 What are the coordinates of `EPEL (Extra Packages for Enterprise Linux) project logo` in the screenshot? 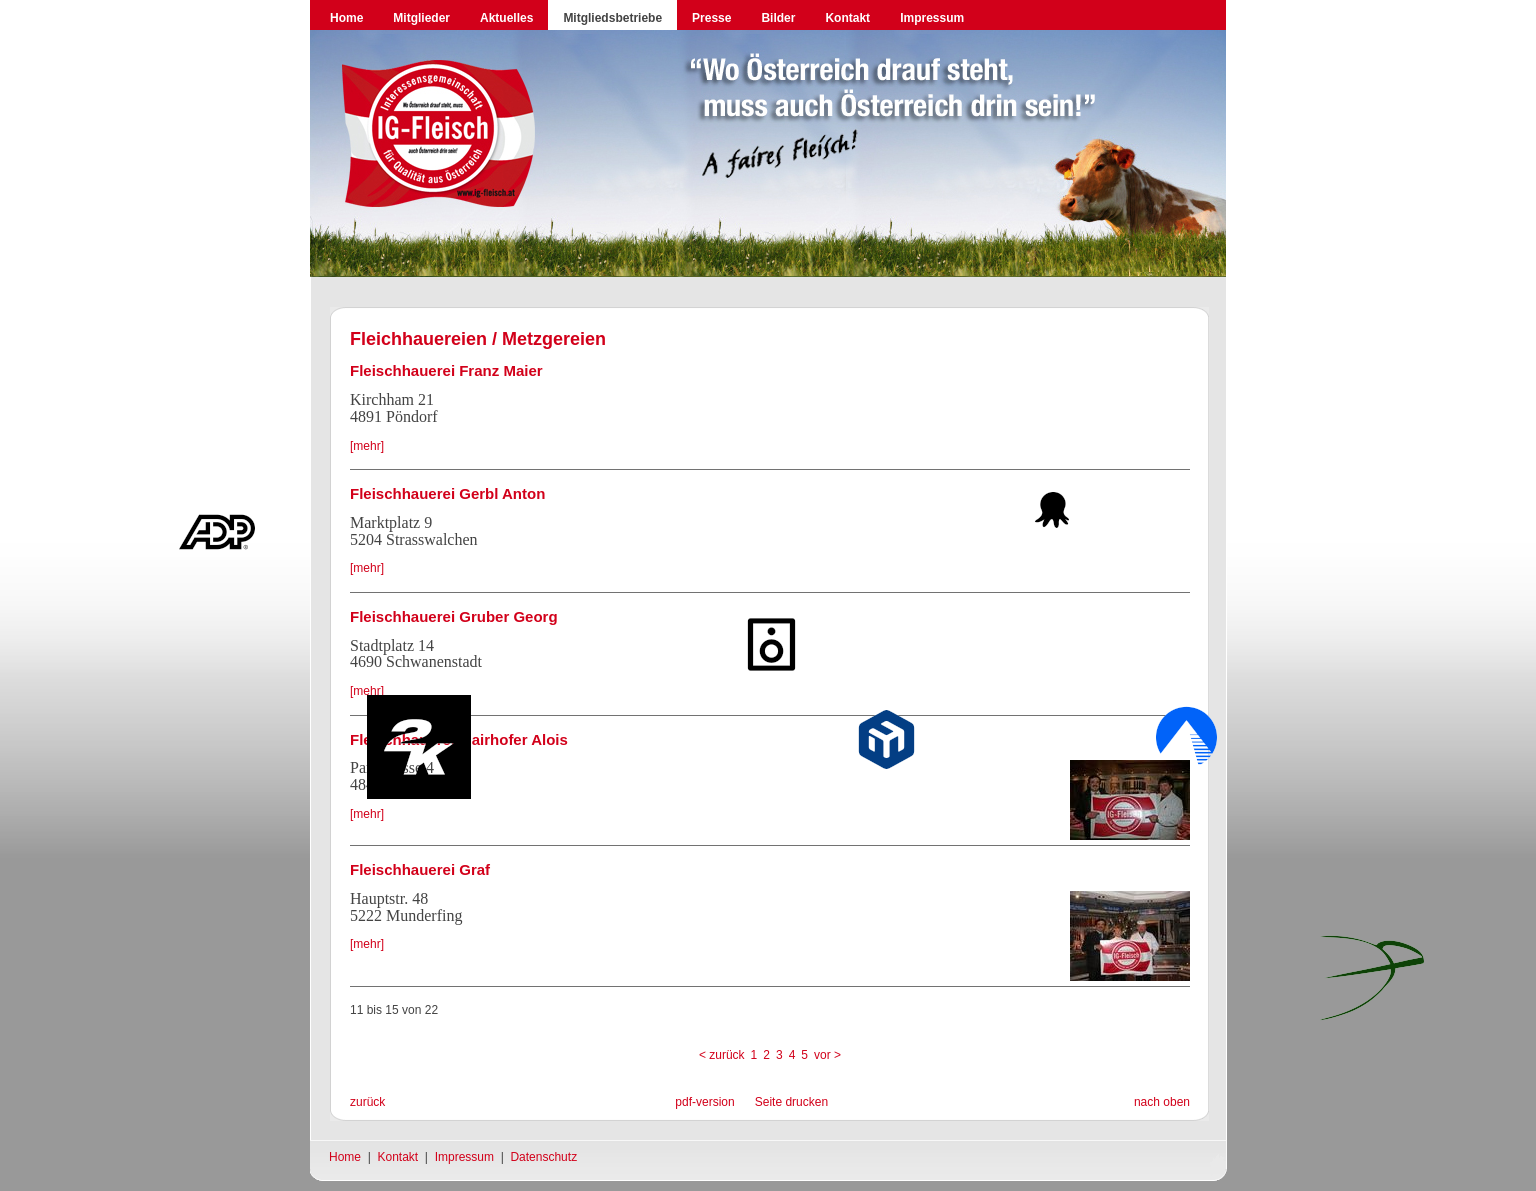 It's located at (1372, 978).